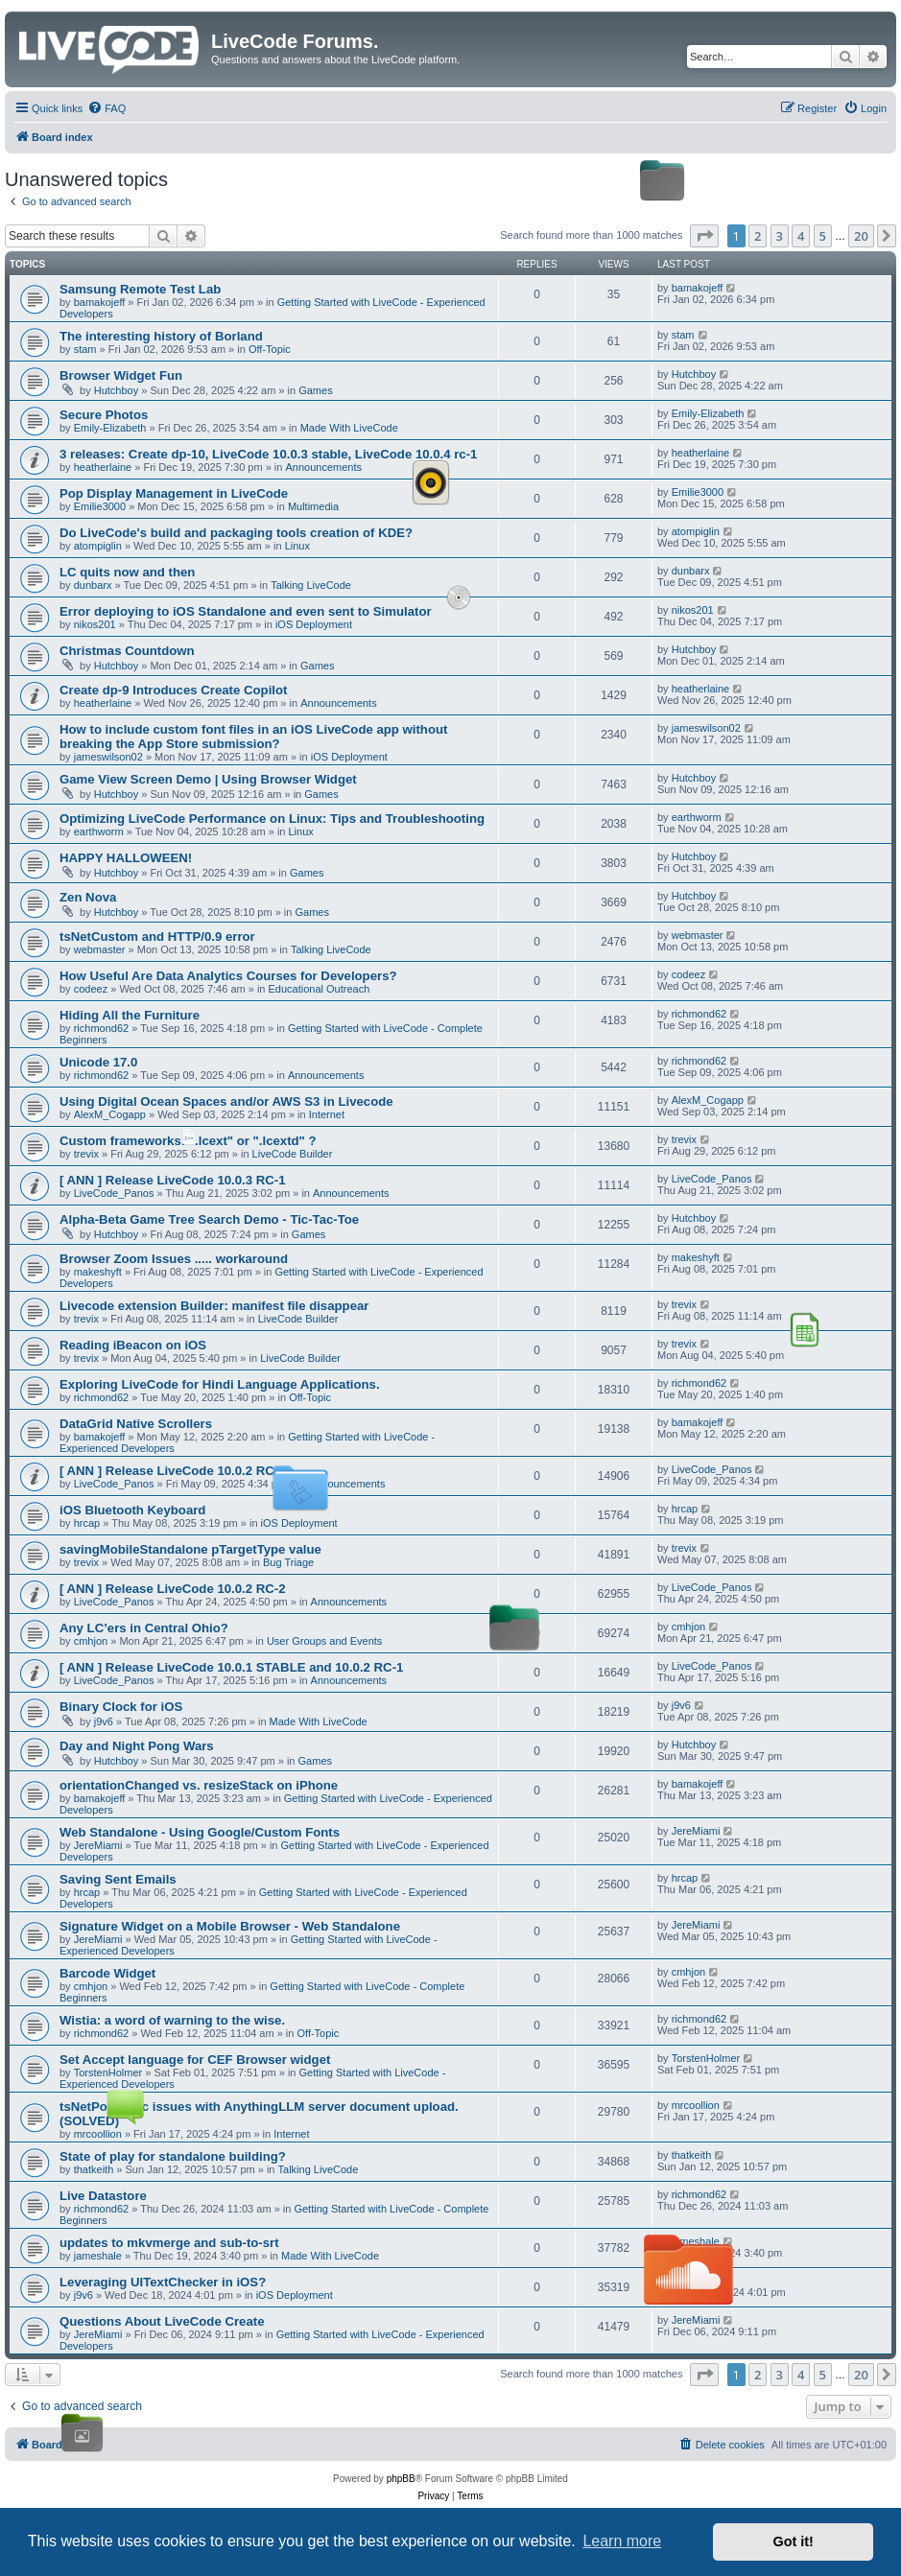 This screenshot has width=901, height=2576. I want to click on open folder containing files, so click(514, 1628).